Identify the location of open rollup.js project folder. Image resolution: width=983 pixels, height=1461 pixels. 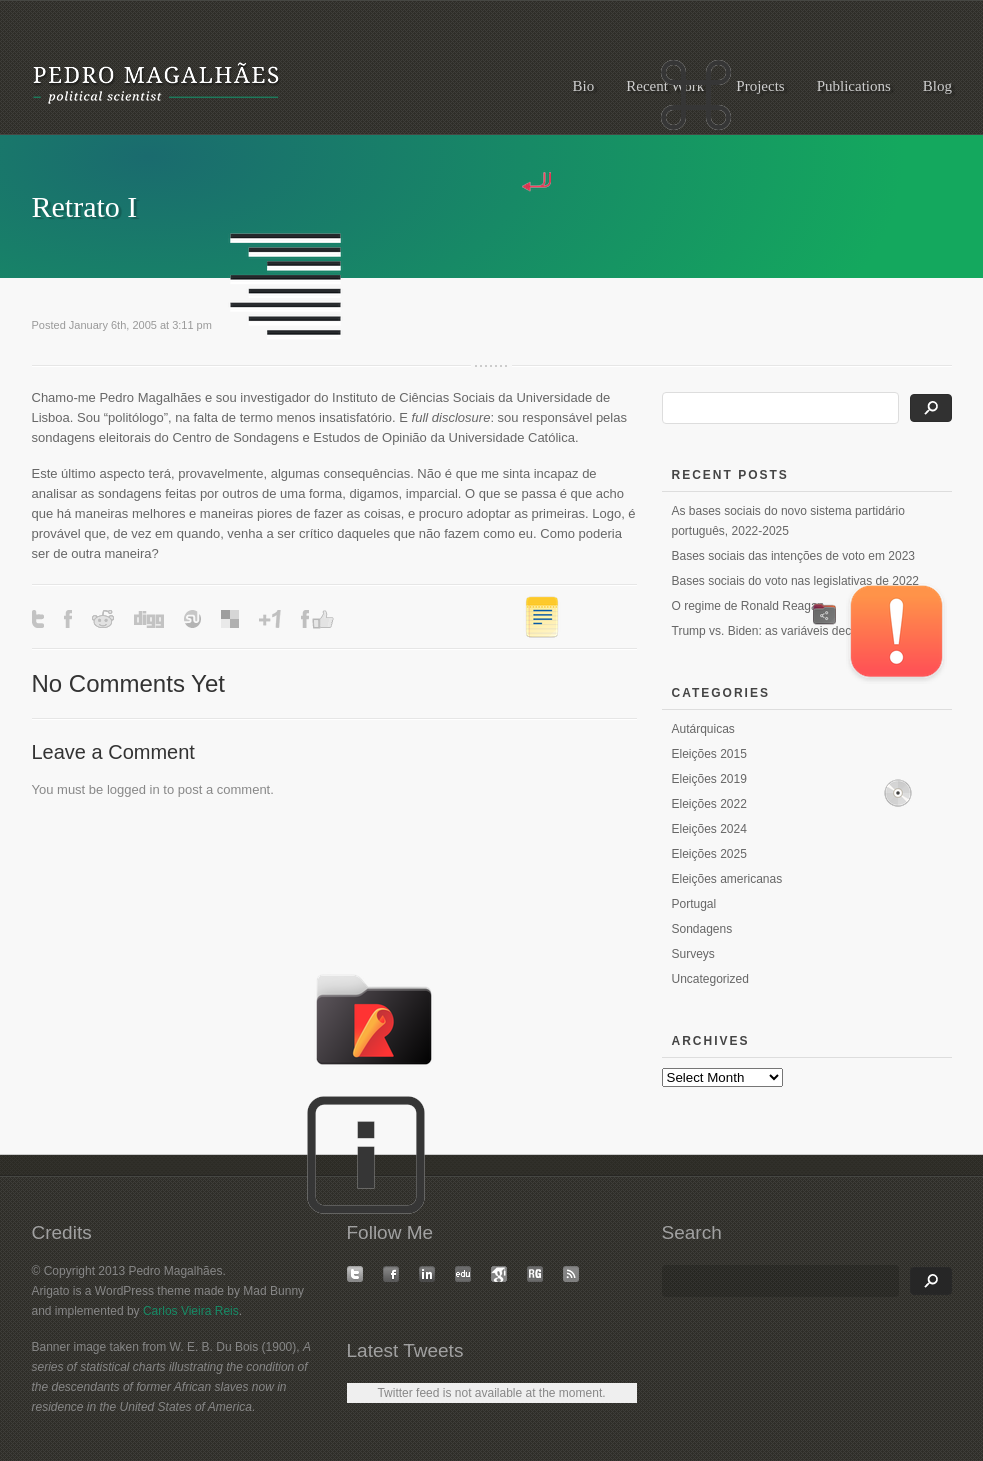
(373, 1022).